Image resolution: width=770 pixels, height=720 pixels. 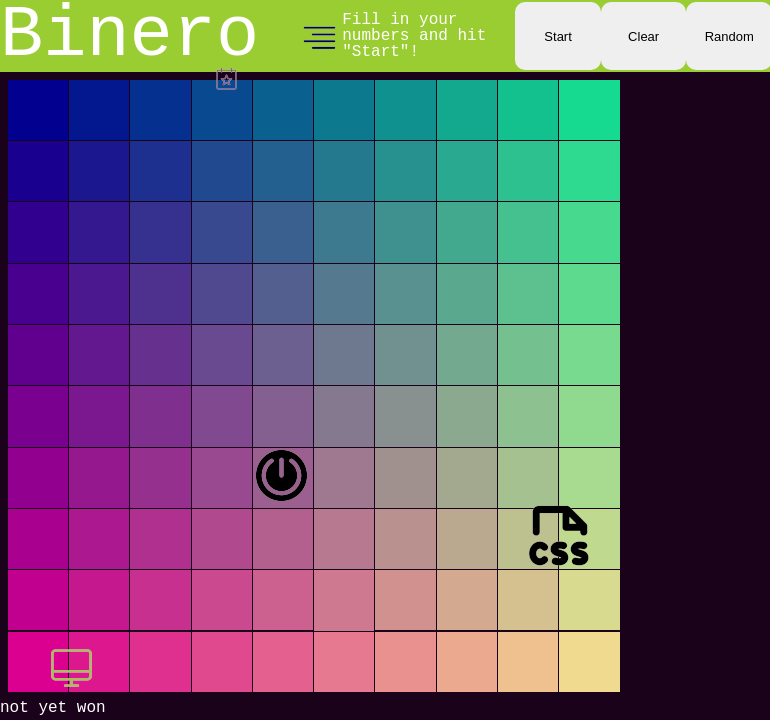 What do you see at coordinates (319, 38) in the screenshot?
I see `align text to the right` at bounding box center [319, 38].